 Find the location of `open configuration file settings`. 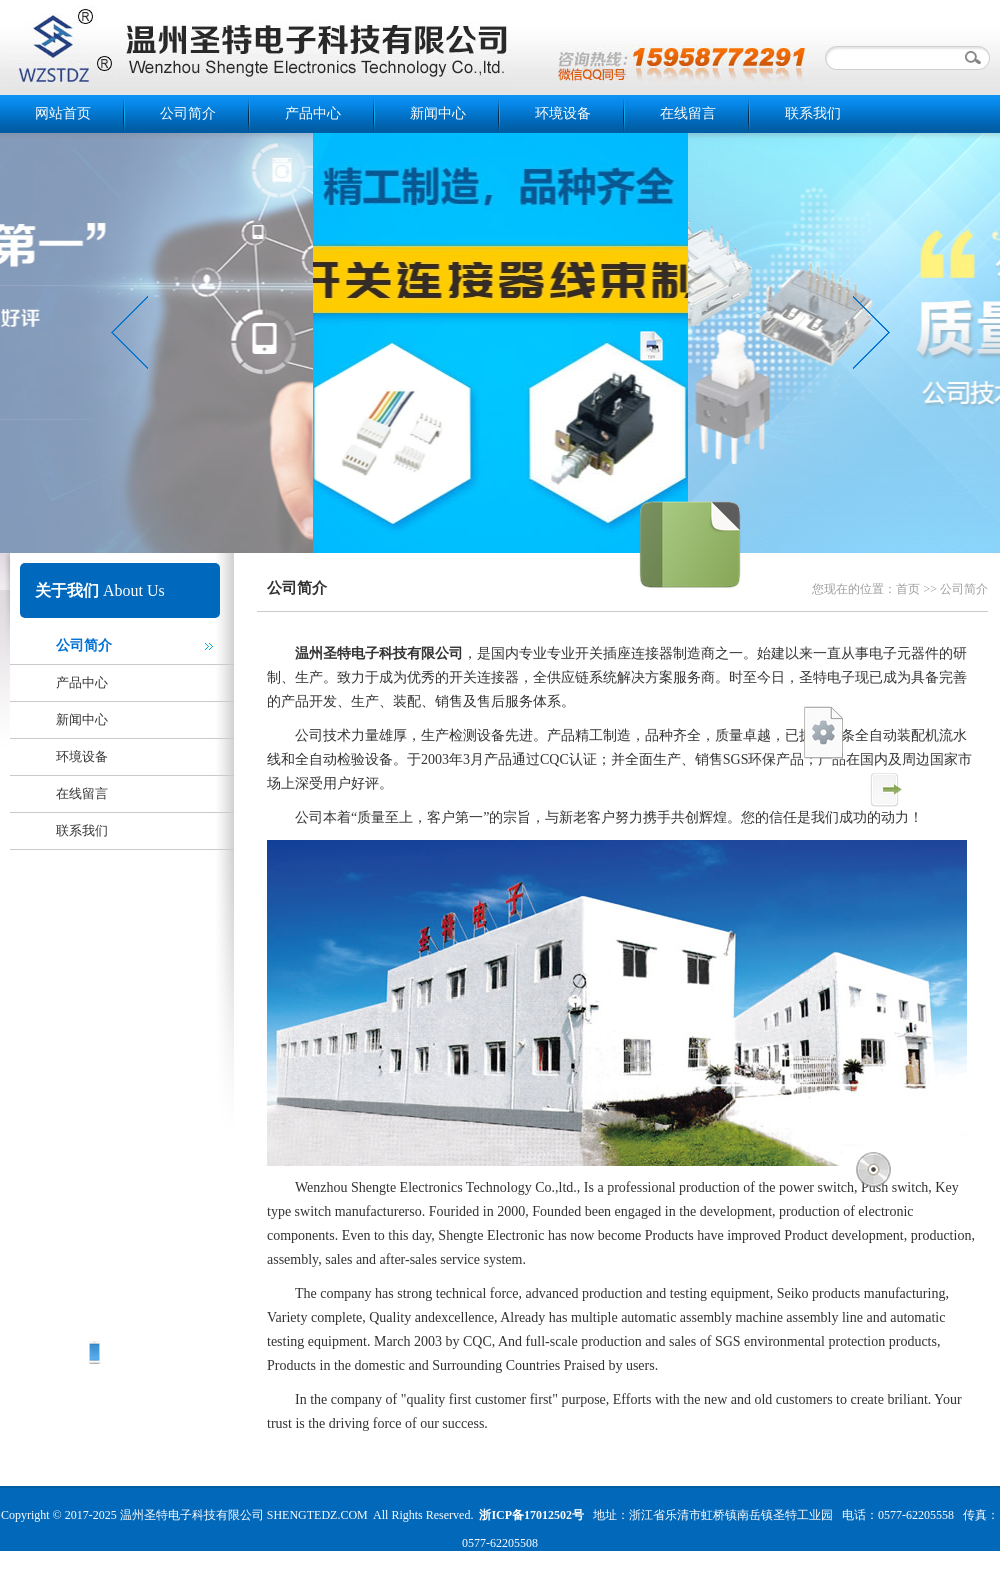

open configuration file settings is located at coordinates (823, 732).